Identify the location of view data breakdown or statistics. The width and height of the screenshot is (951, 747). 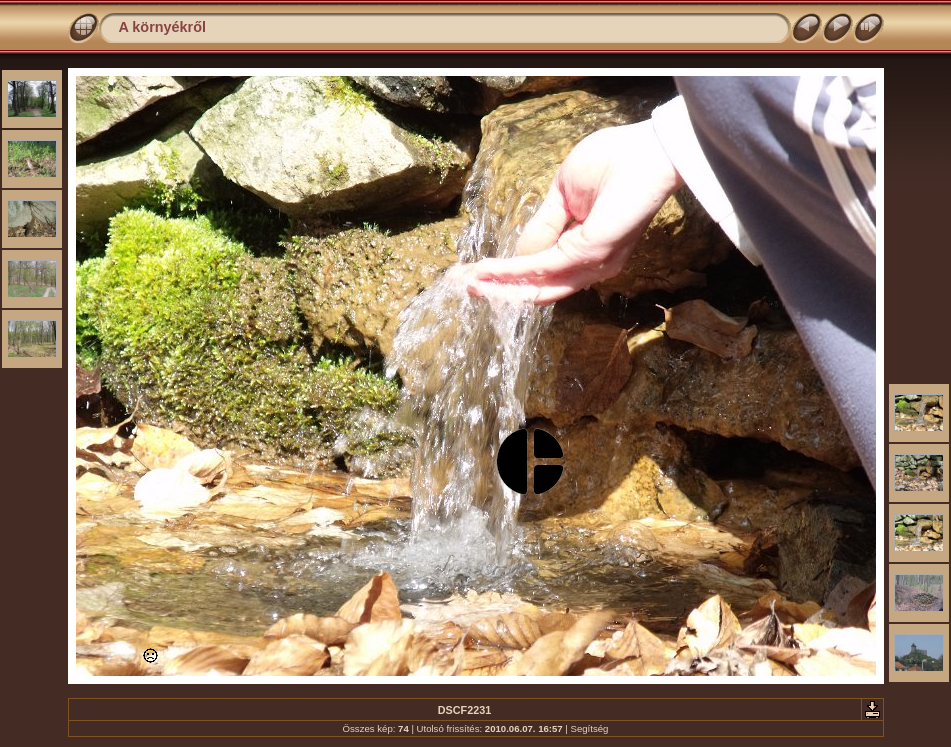
(530, 461).